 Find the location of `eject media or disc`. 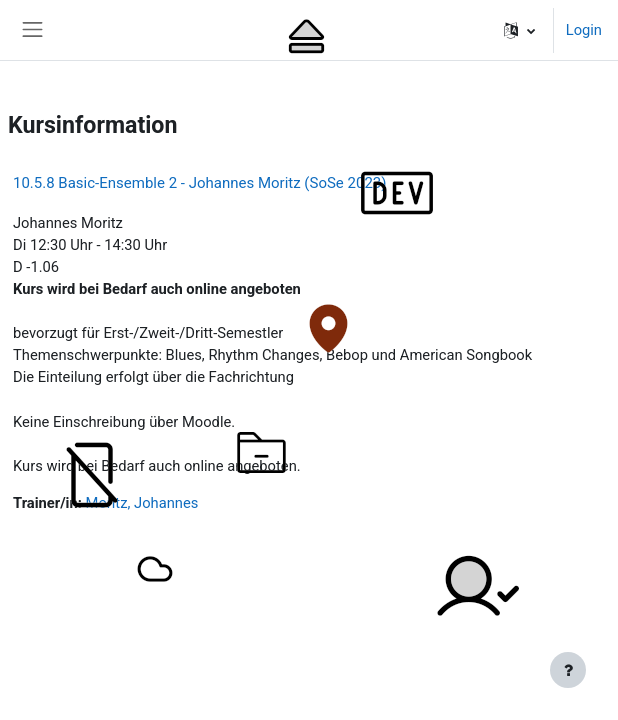

eject media or disc is located at coordinates (306, 38).